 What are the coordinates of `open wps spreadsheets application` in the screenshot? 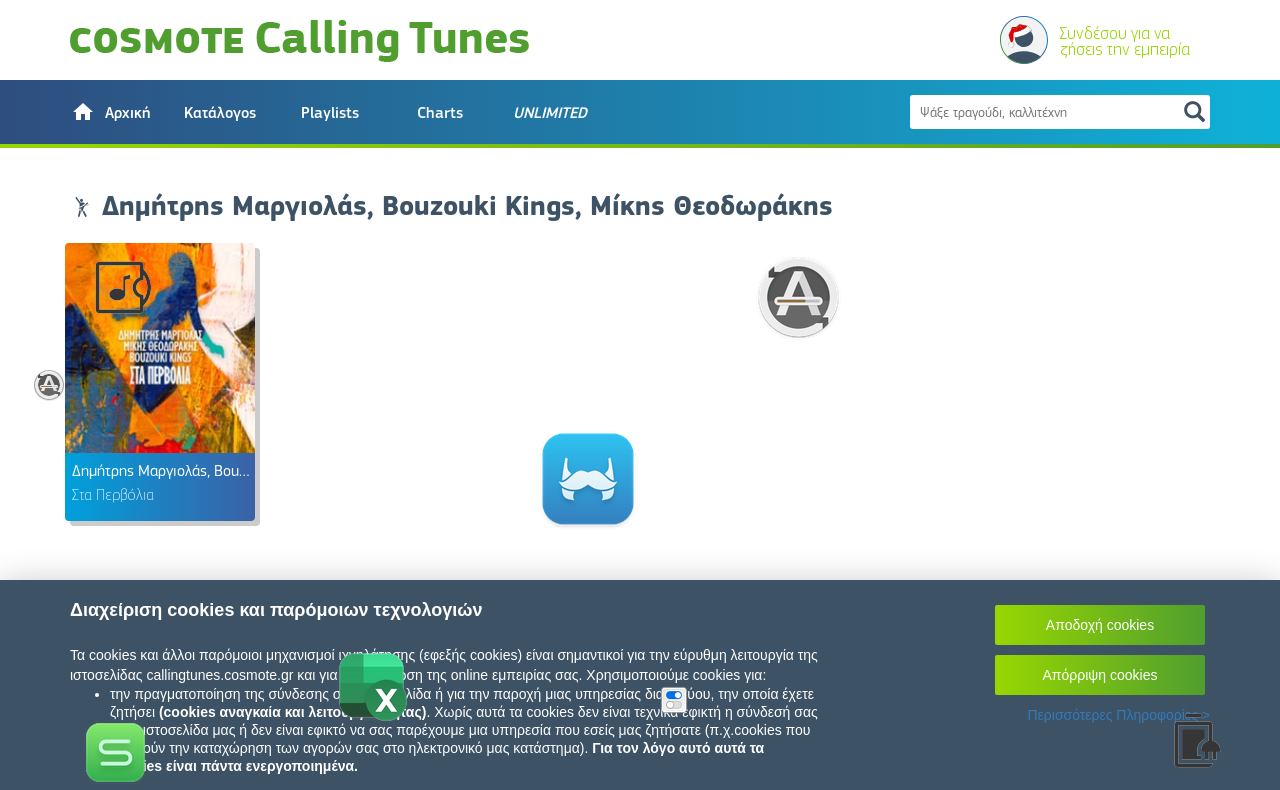 It's located at (115, 752).